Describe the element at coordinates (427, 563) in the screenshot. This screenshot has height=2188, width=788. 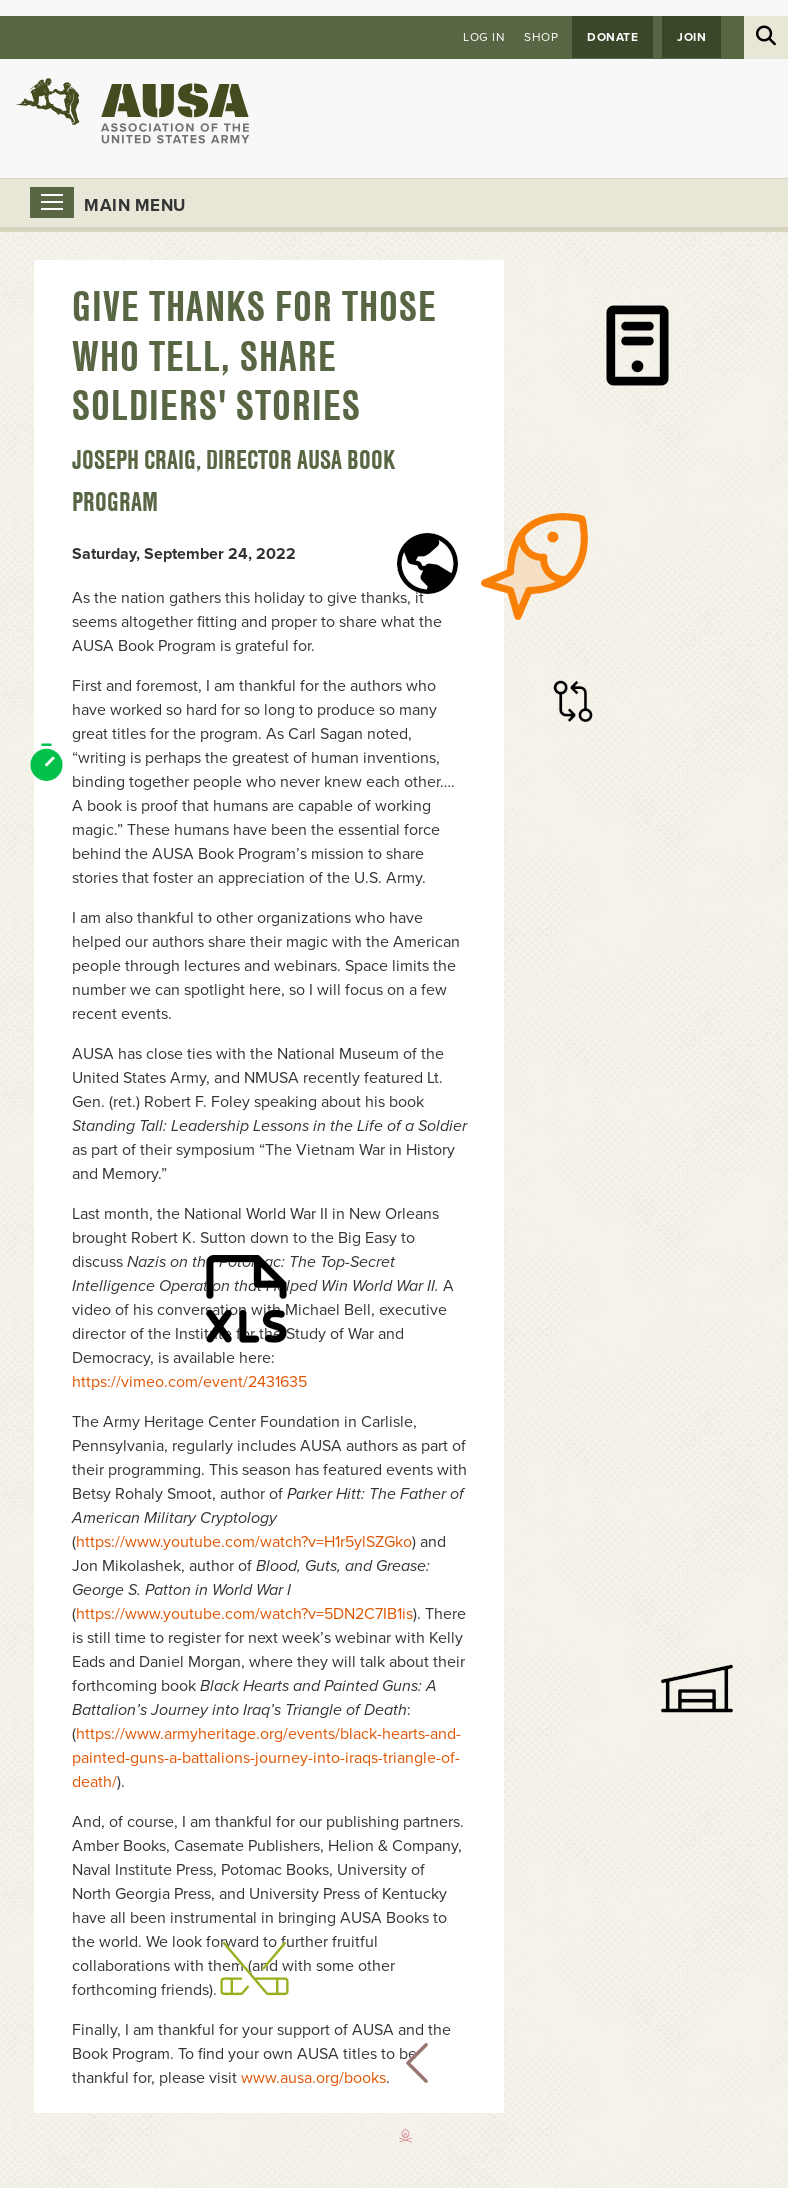
I see `switch to western hemisphere region` at that location.